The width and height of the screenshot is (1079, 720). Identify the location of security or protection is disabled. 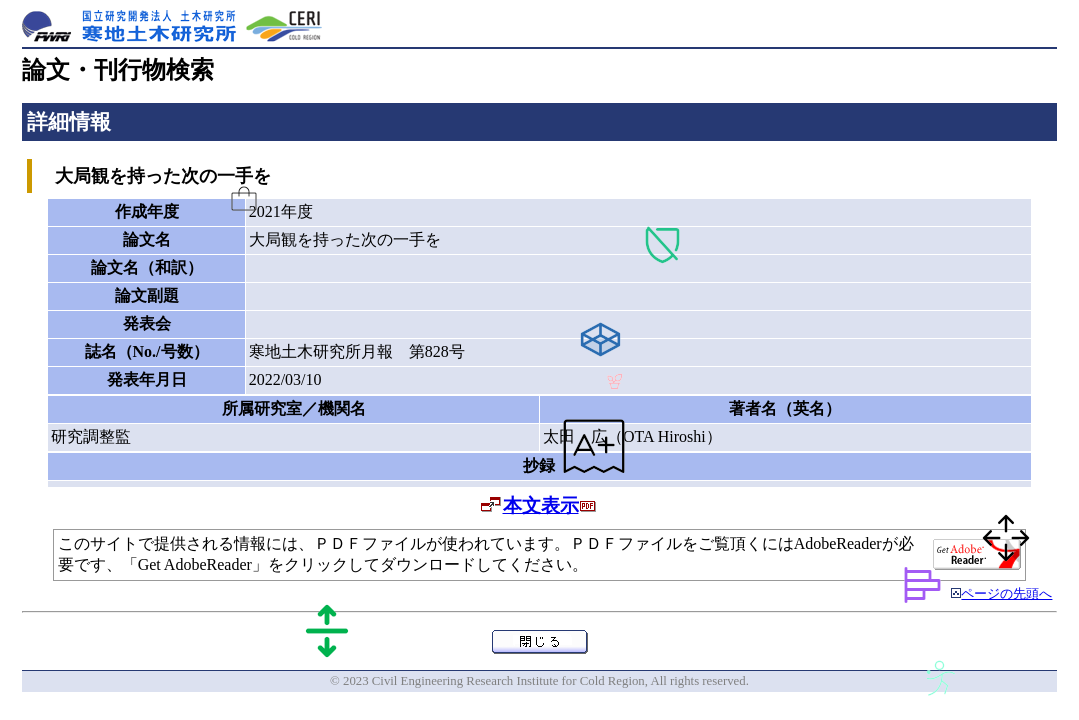
(662, 243).